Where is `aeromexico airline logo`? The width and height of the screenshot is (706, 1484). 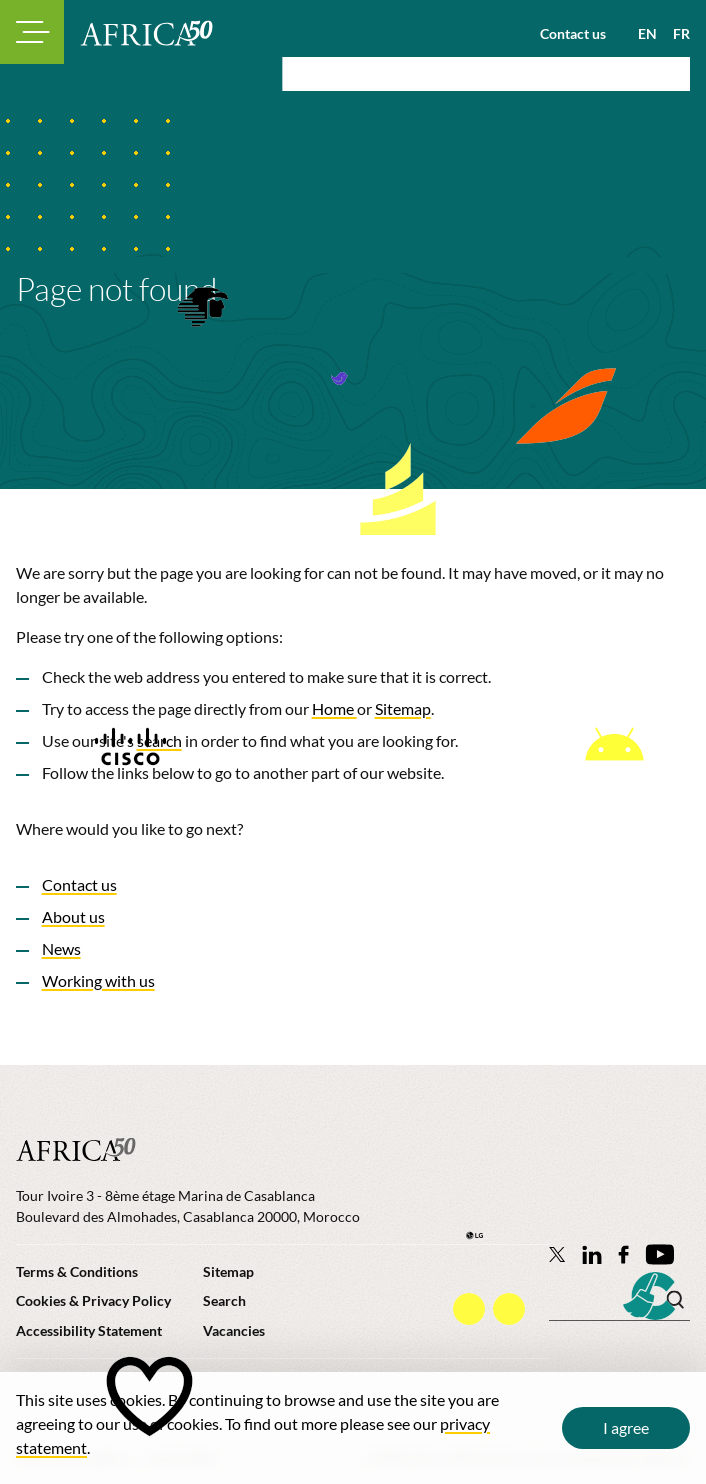
aeromexico airline logo is located at coordinates (203, 307).